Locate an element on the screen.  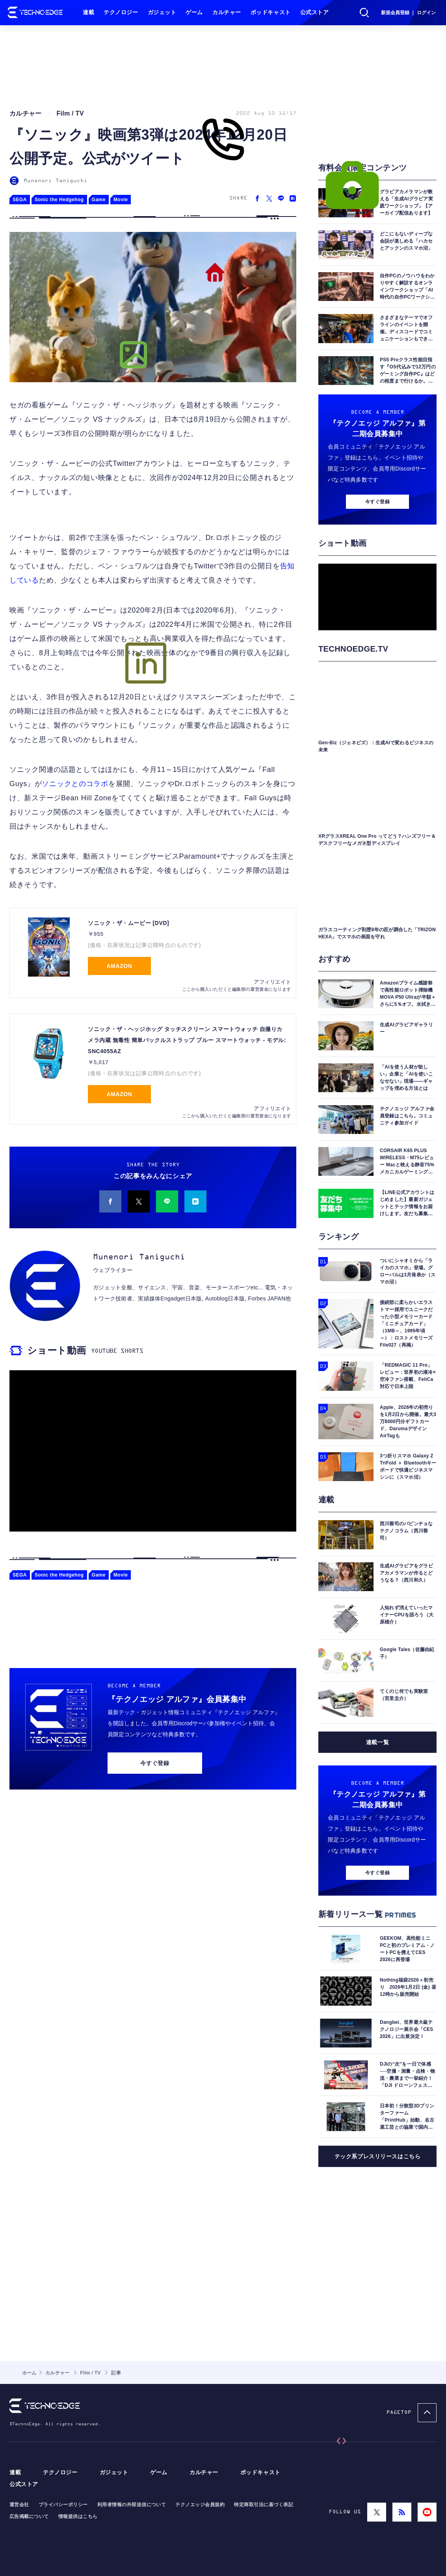
view image or photo is located at coordinates (133, 355).